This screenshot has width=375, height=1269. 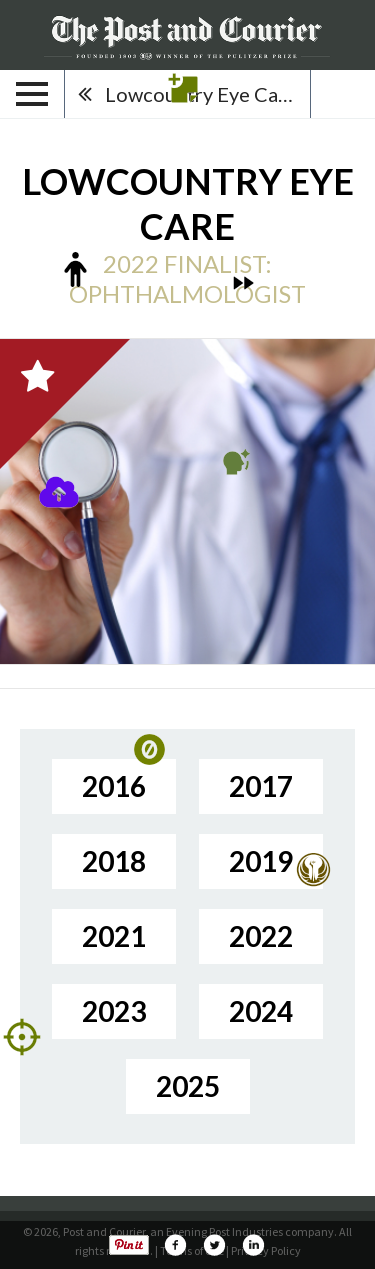 I want to click on indicates content is in the public domain (CC0 license), so click(x=149, y=749).